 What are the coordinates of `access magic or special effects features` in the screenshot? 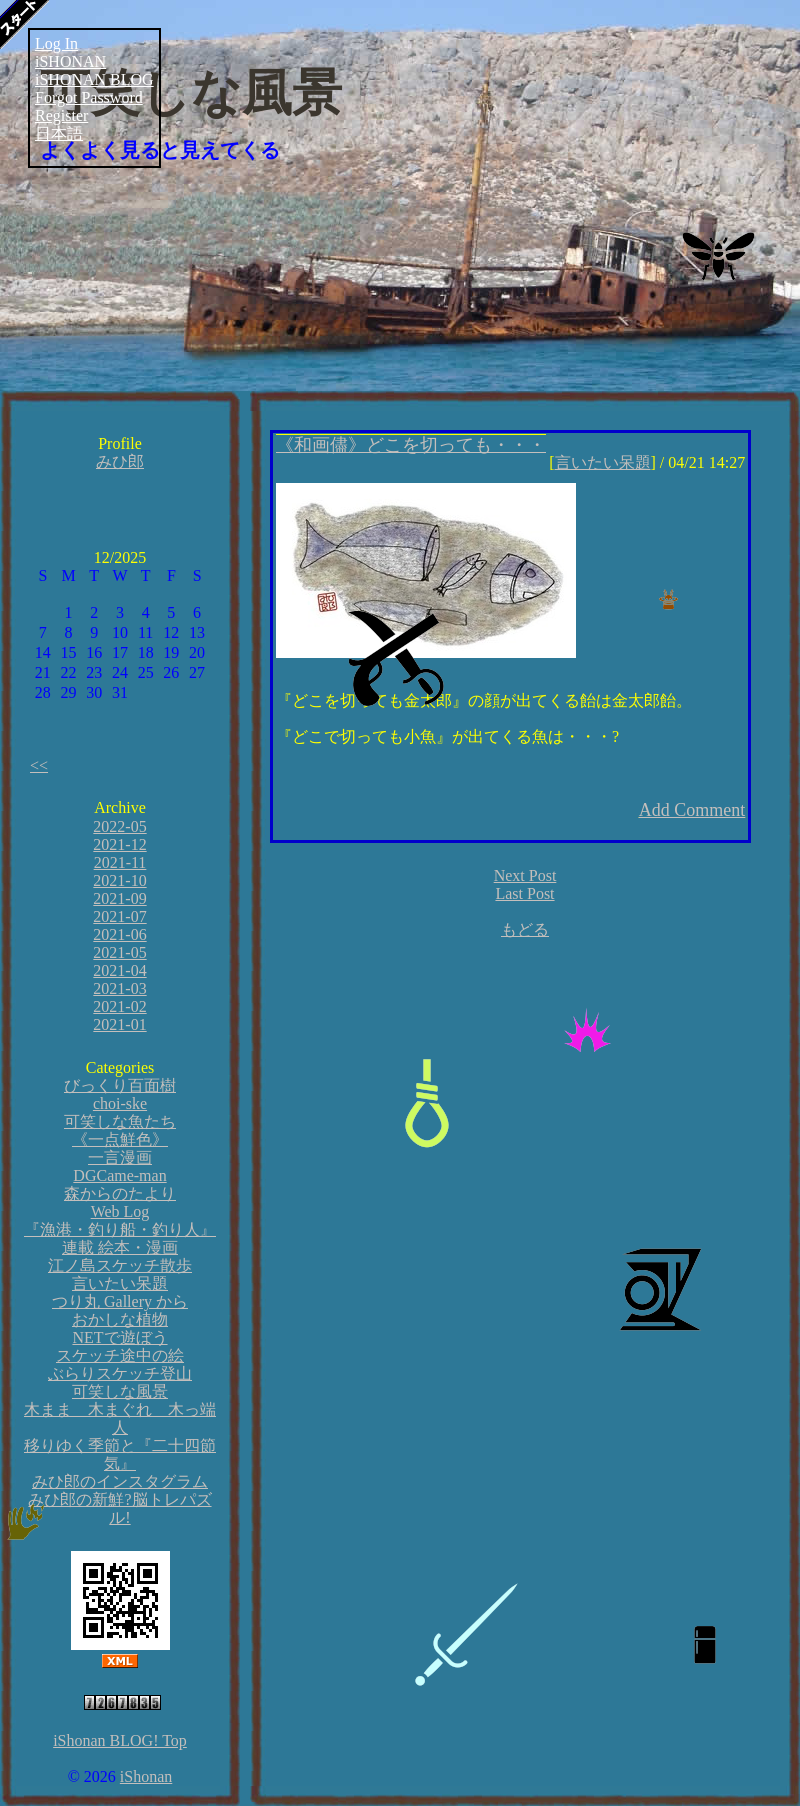 It's located at (668, 599).